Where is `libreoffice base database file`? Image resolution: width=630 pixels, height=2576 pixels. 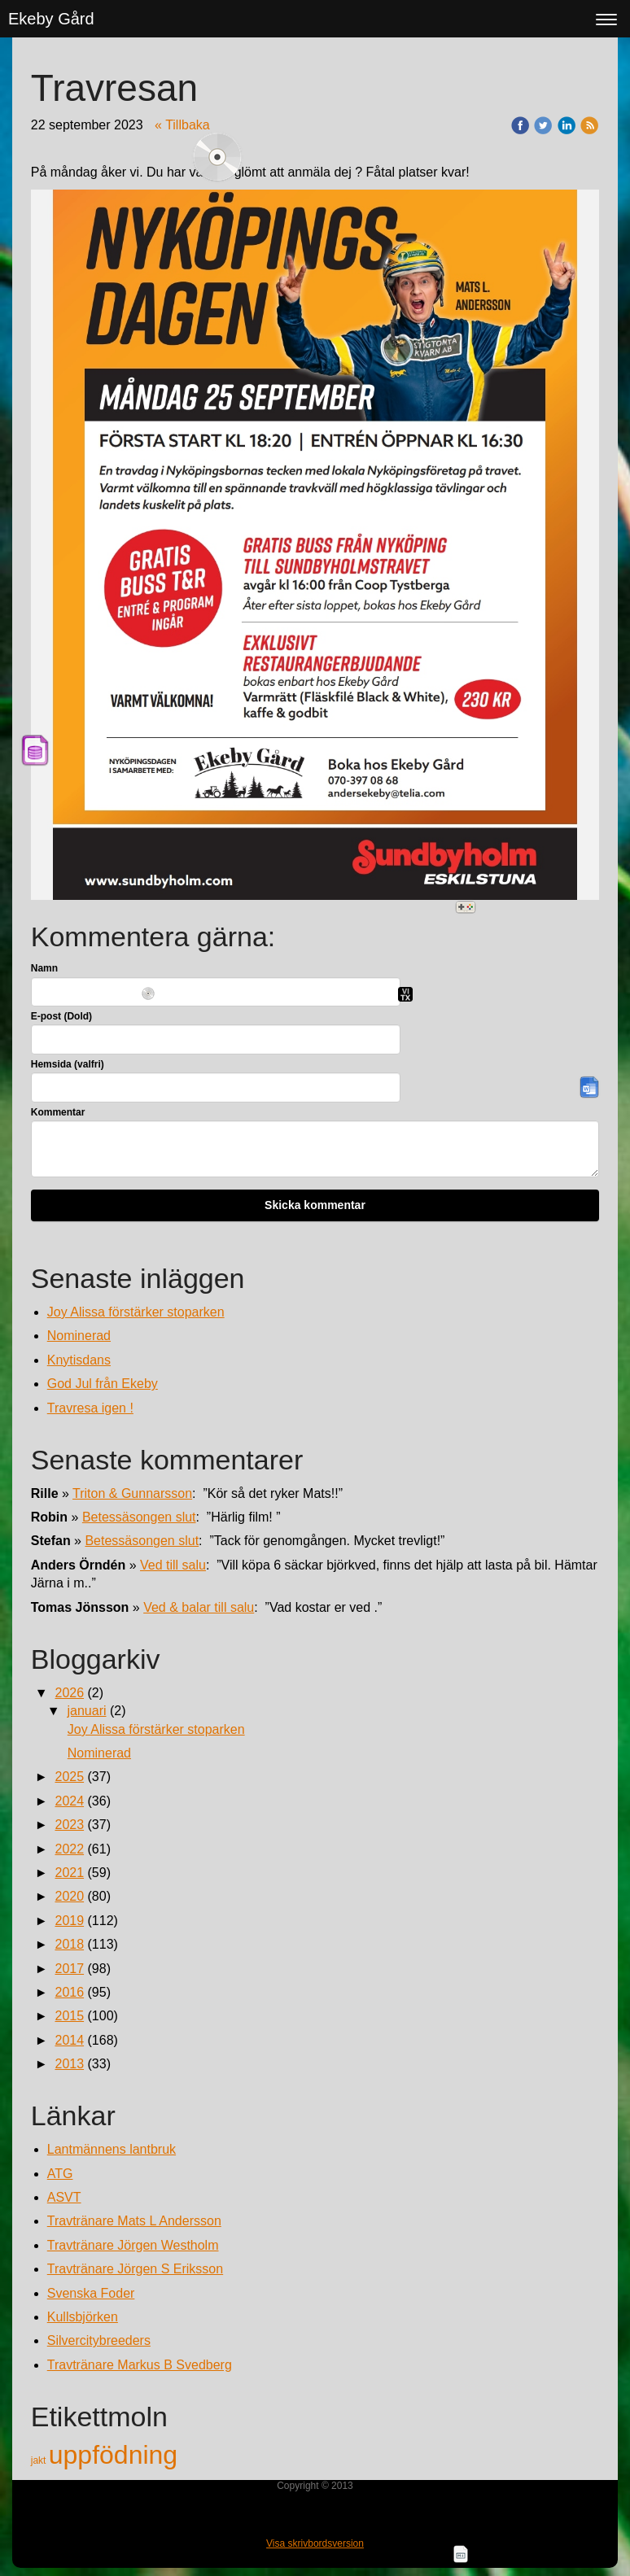 libreoffice base database file is located at coordinates (35, 750).